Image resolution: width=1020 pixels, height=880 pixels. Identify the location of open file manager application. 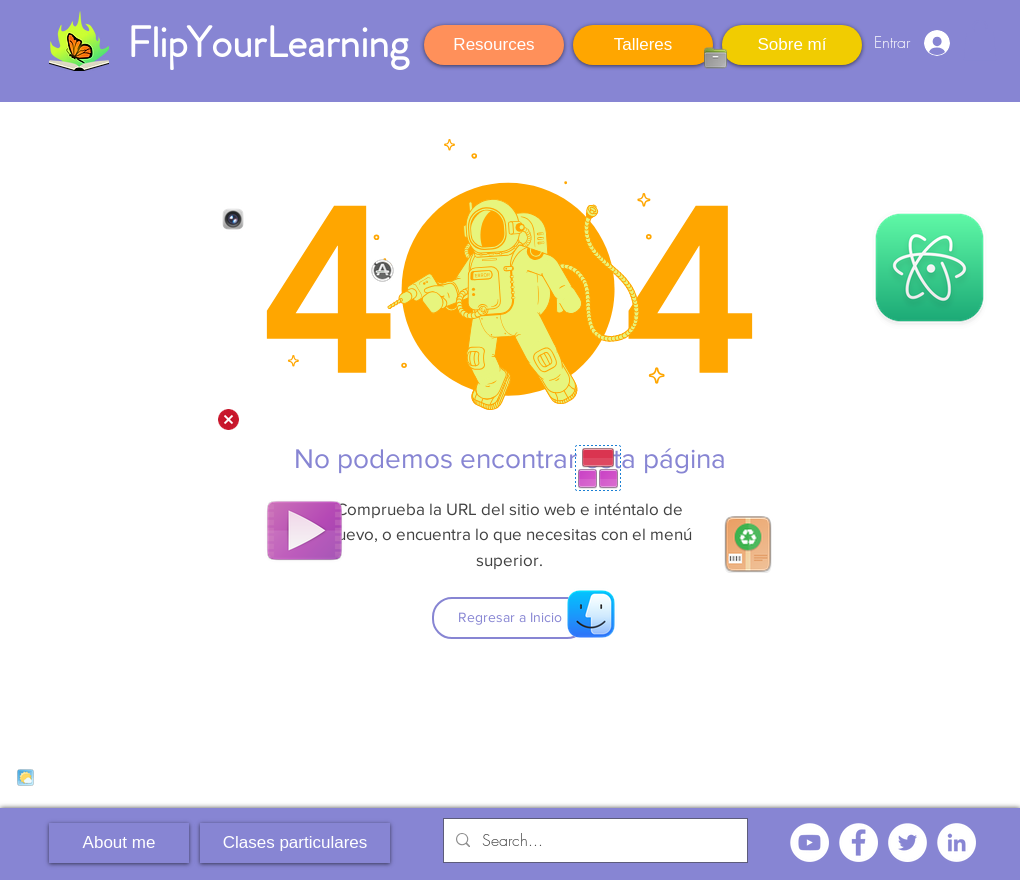
(715, 57).